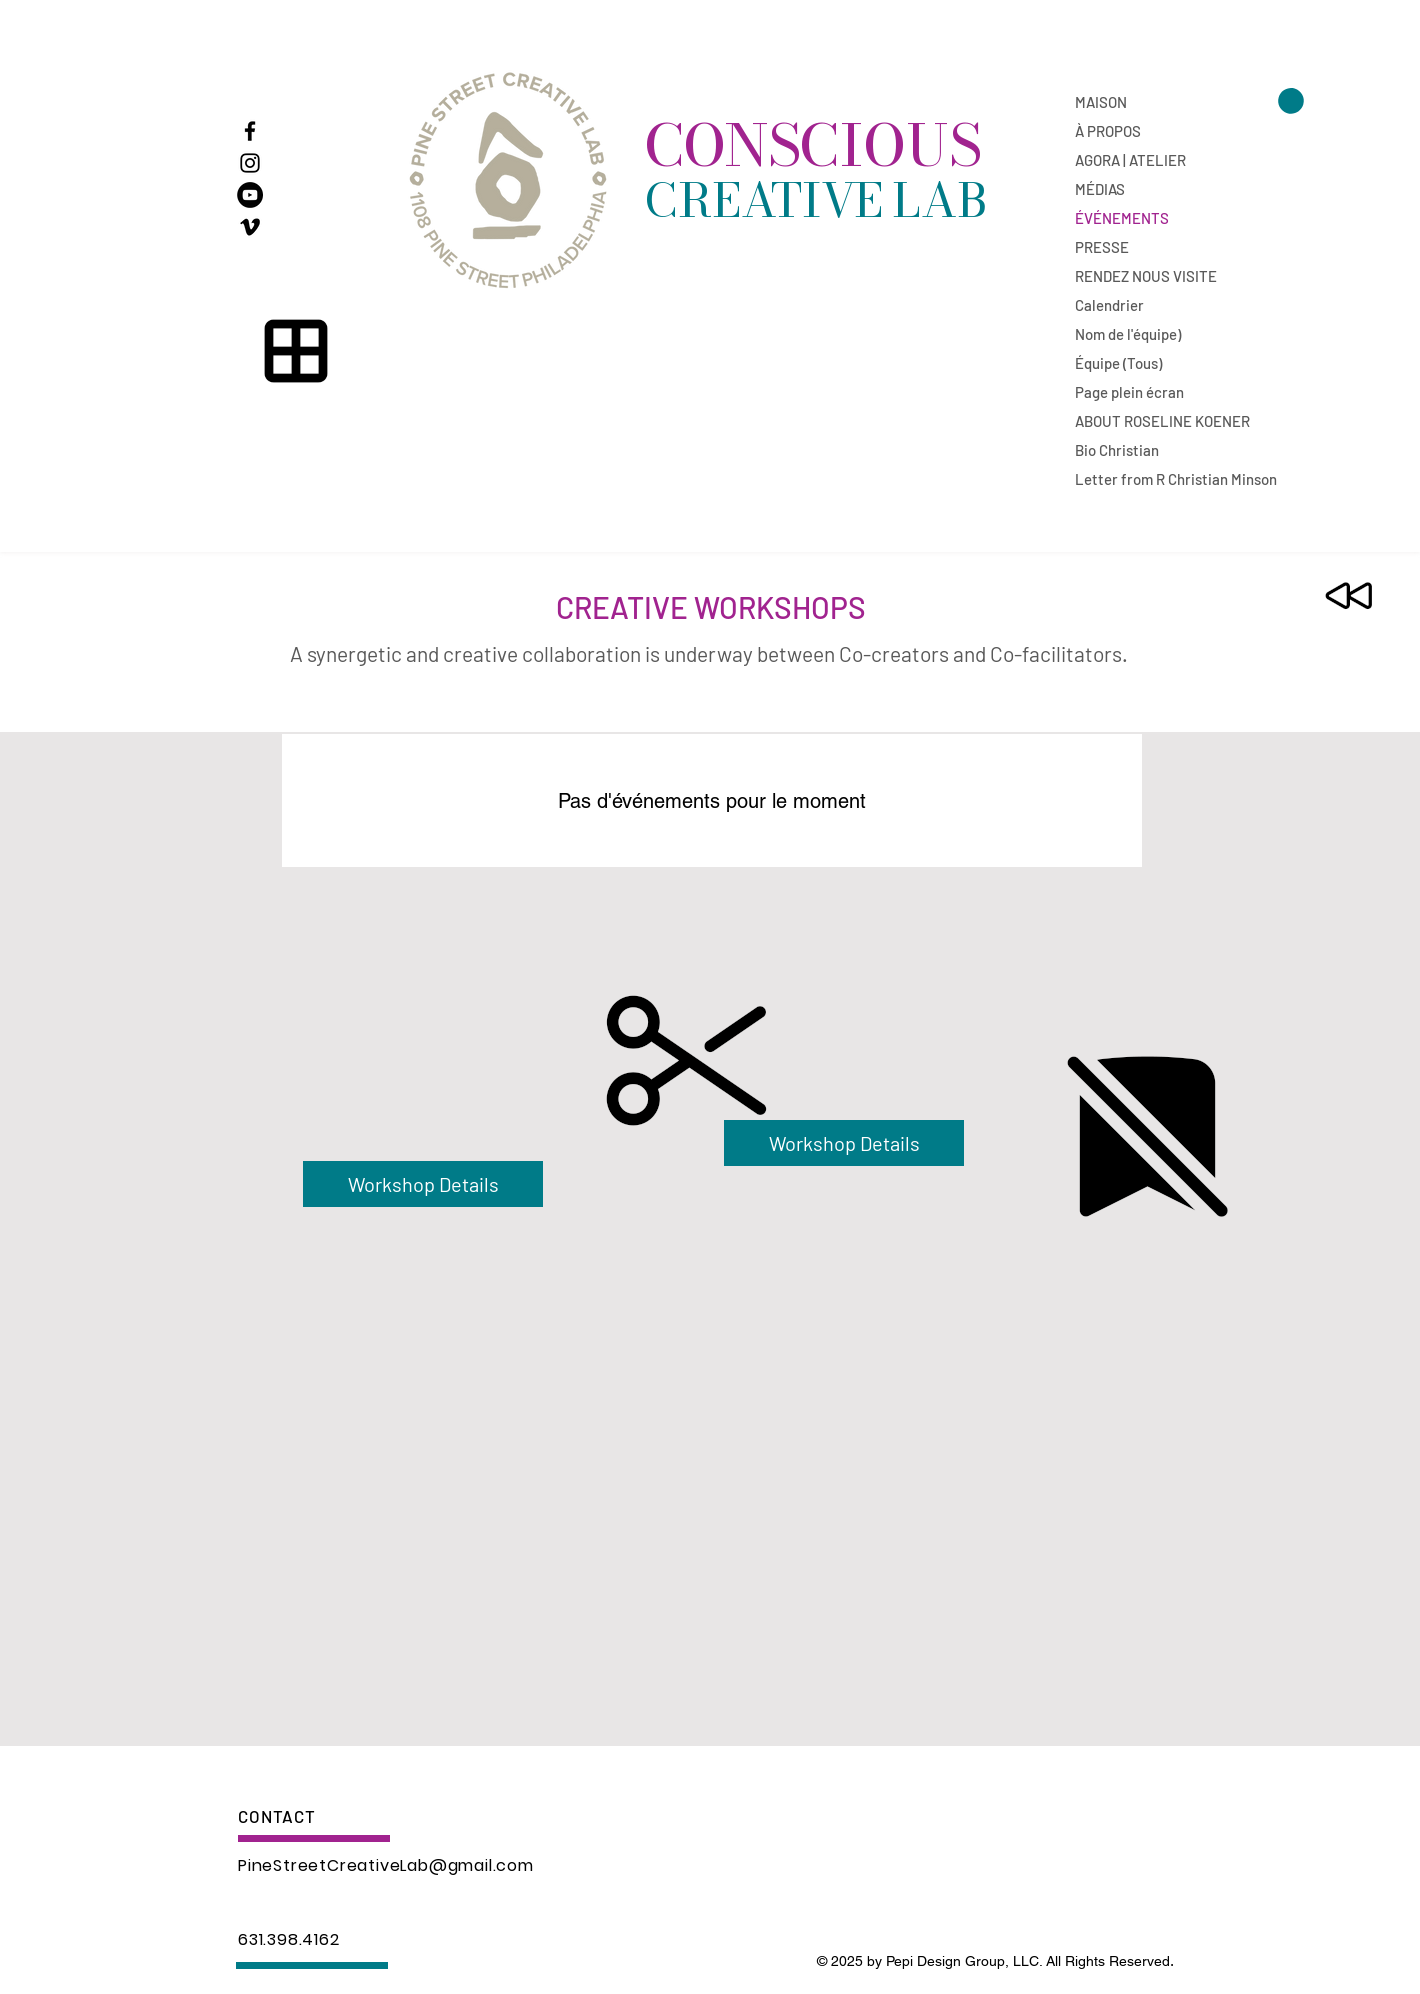 The width and height of the screenshot is (1420, 1994). I want to click on apply borders to all cells in a table, so click(296, 351).